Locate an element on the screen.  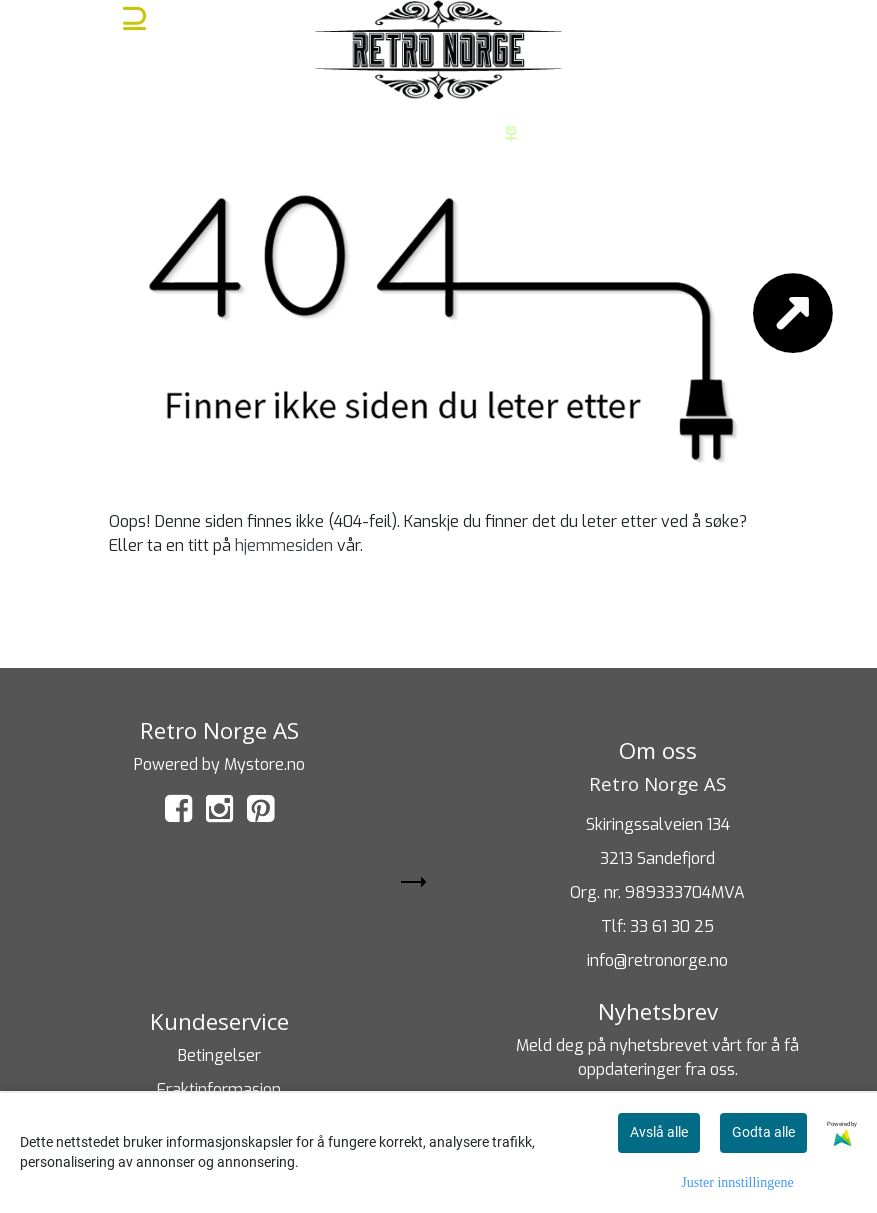
view event details on timeline is located at coordinates (511, 133).